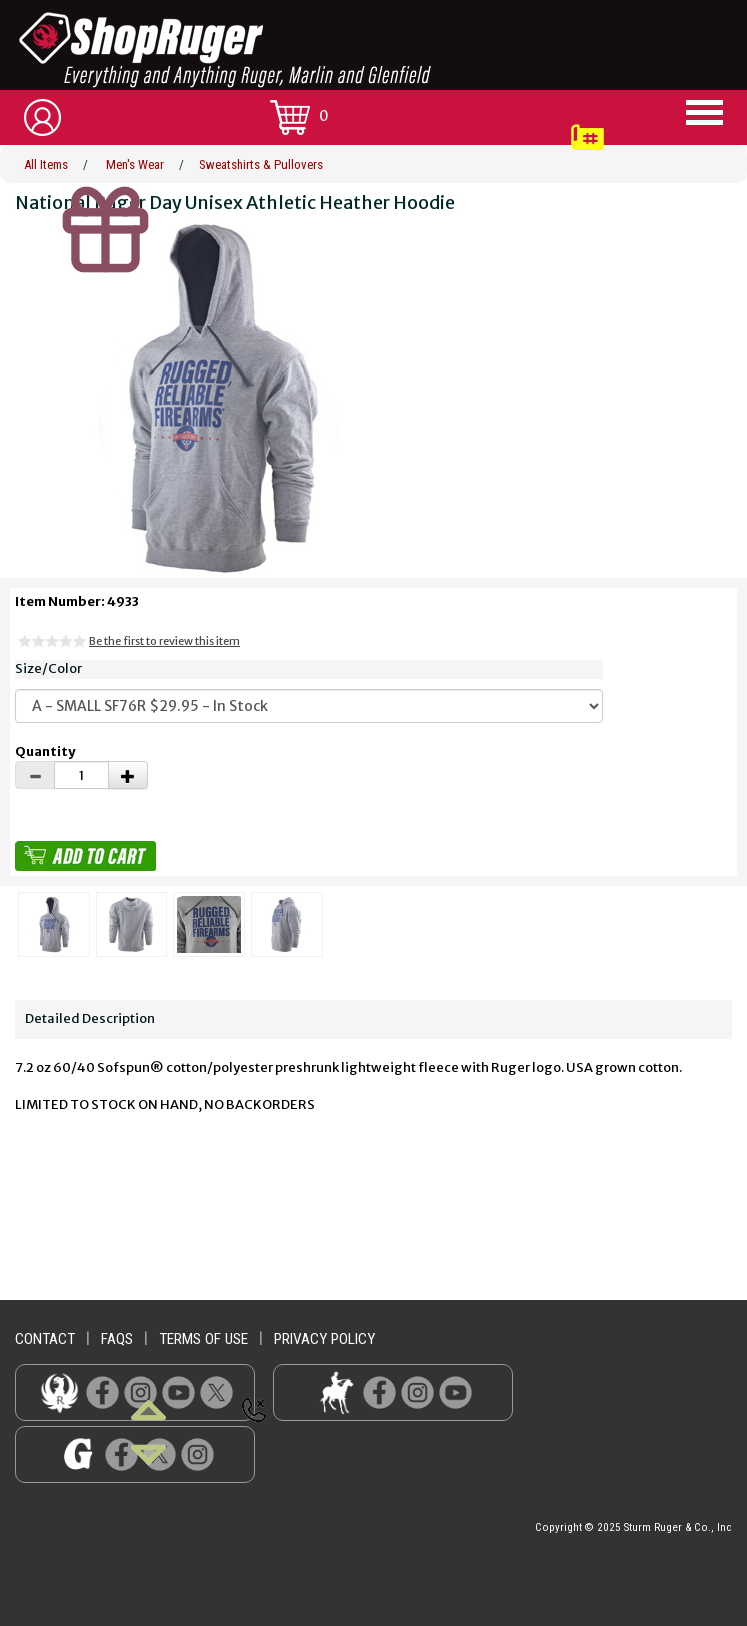  I want to click on expand or collapse a dropdown menu, so click(148, 1432).